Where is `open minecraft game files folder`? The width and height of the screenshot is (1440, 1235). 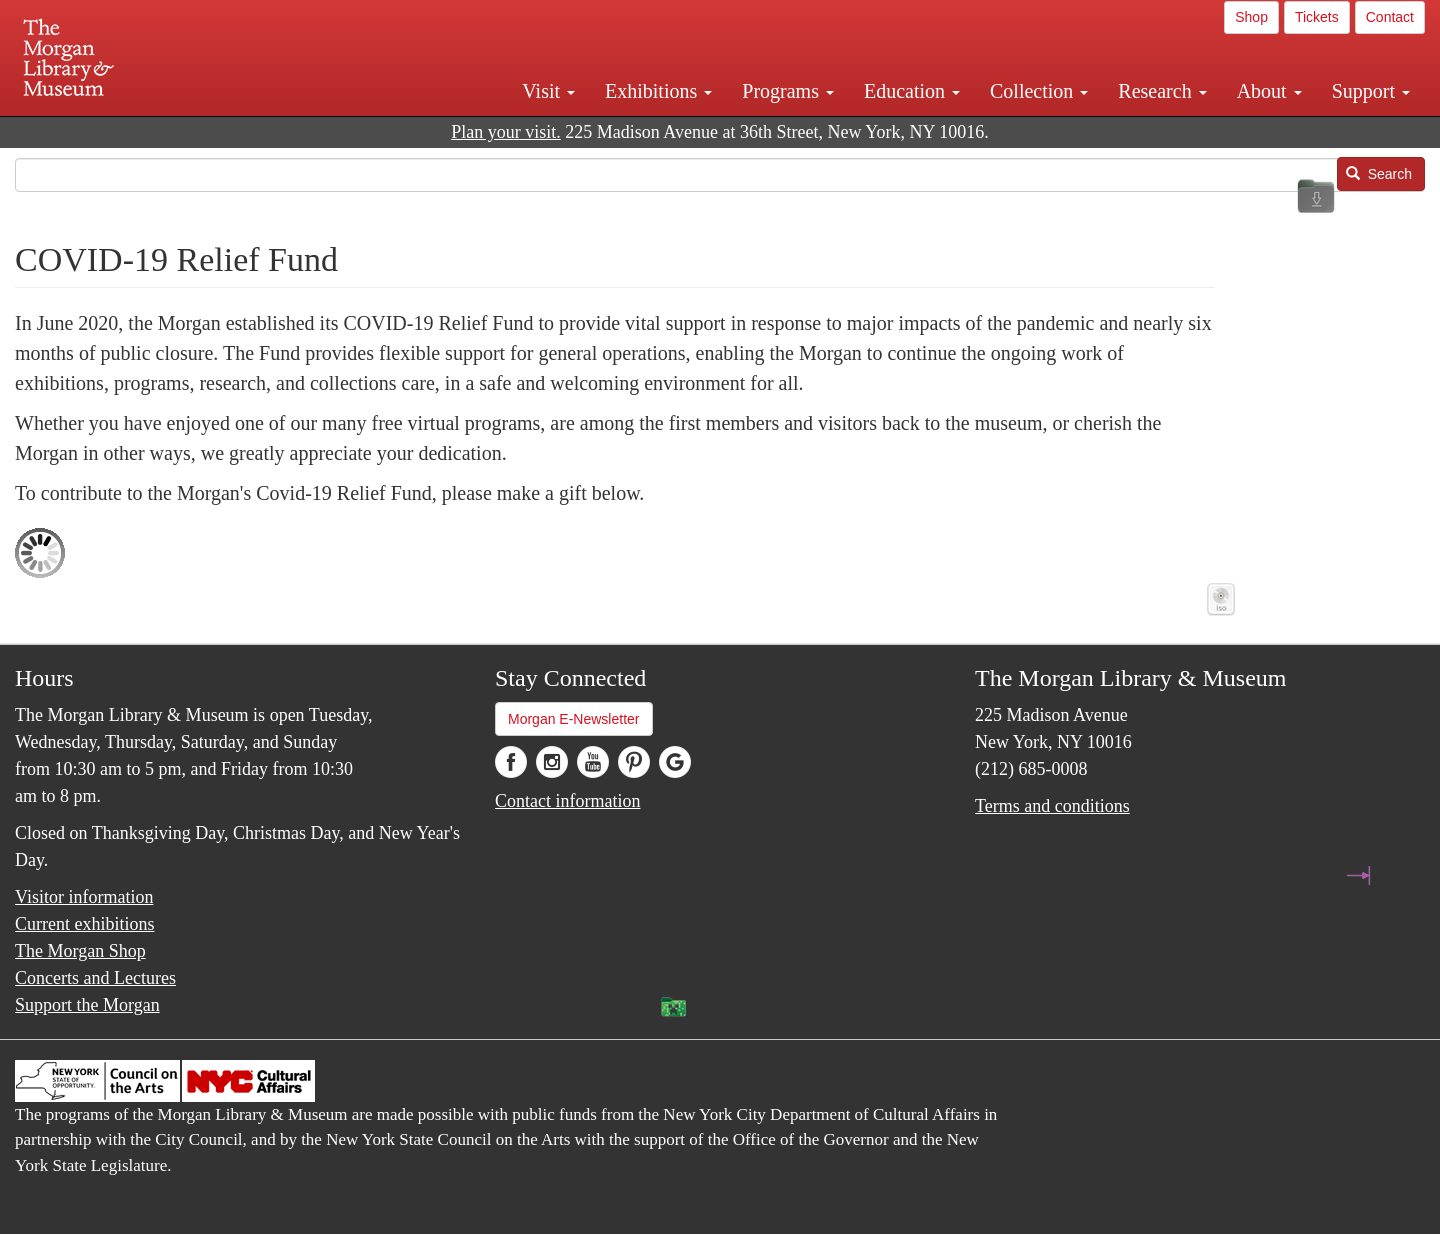 open minecraft game files folder is located at coordinates (673, 1007).